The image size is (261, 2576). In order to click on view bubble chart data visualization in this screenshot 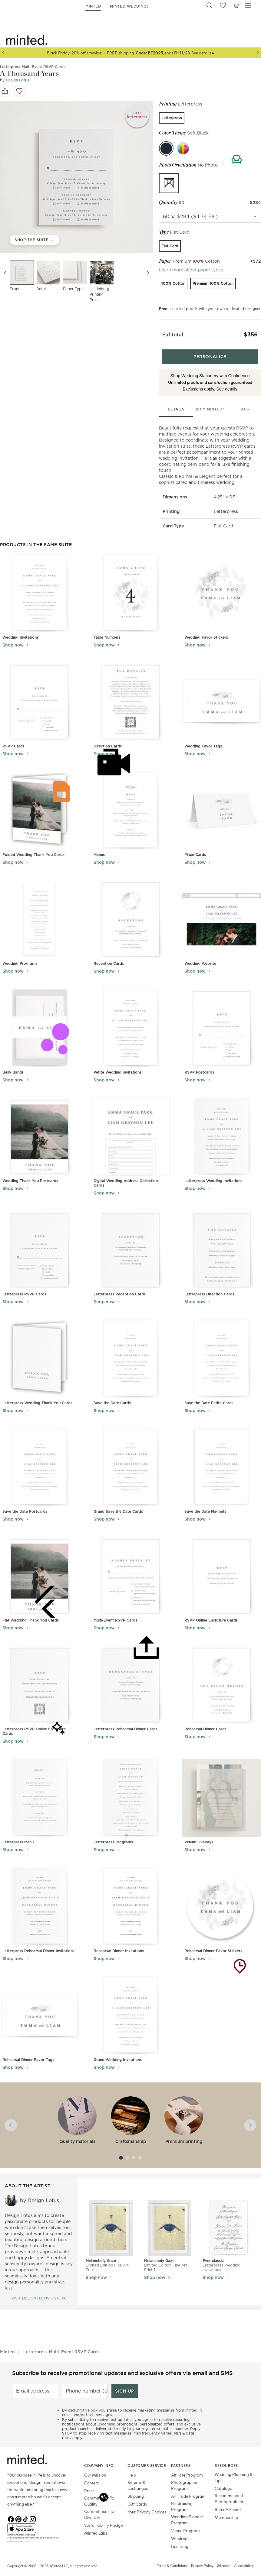, I will do `click(57, 1039)`.